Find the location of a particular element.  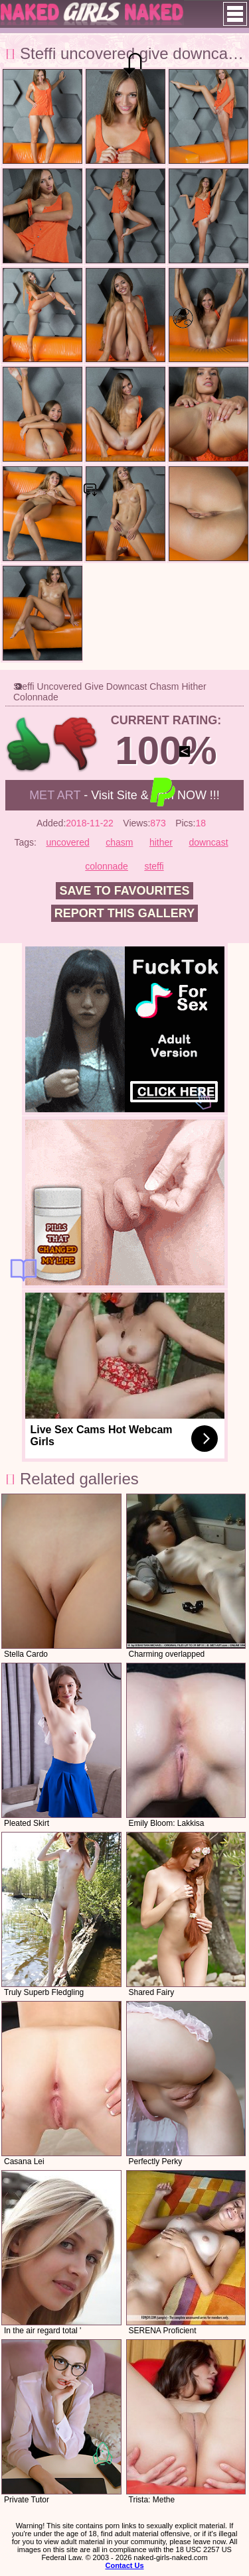

navigate to previous item or page is located at coordinates (185, 751).